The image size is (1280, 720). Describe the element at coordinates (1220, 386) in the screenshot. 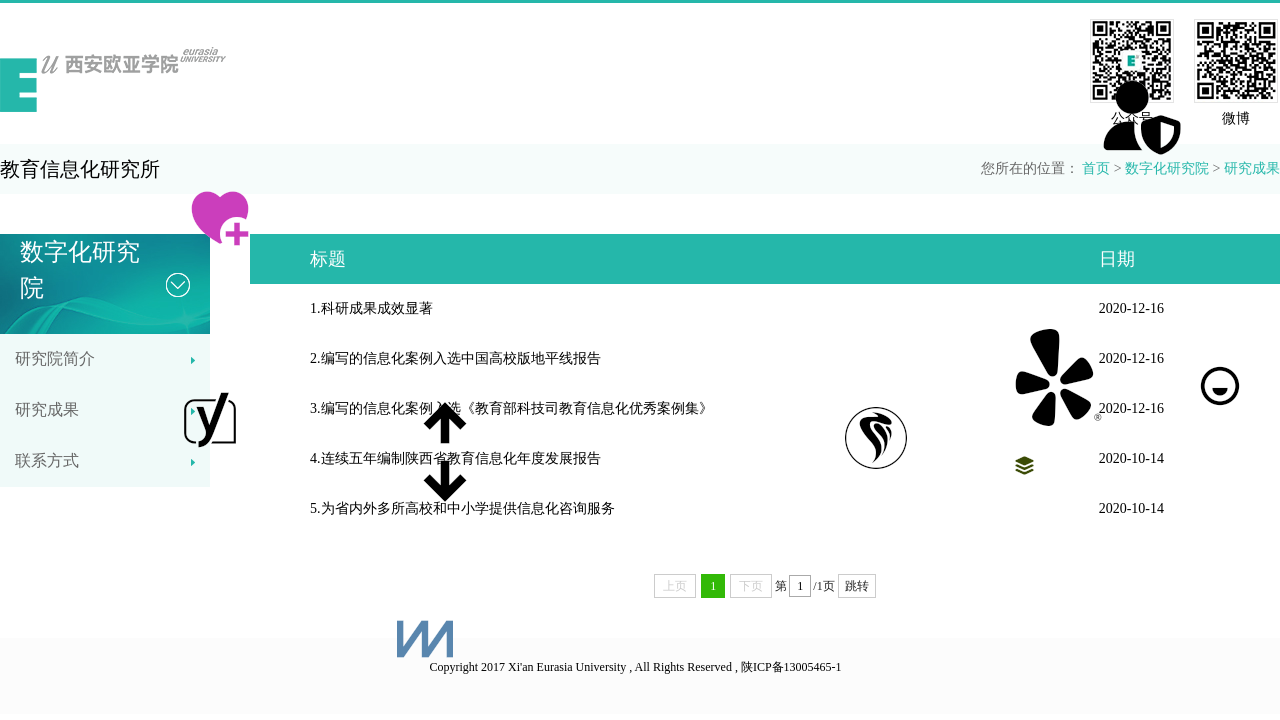

I see `add an emoji or reaction` at that location.